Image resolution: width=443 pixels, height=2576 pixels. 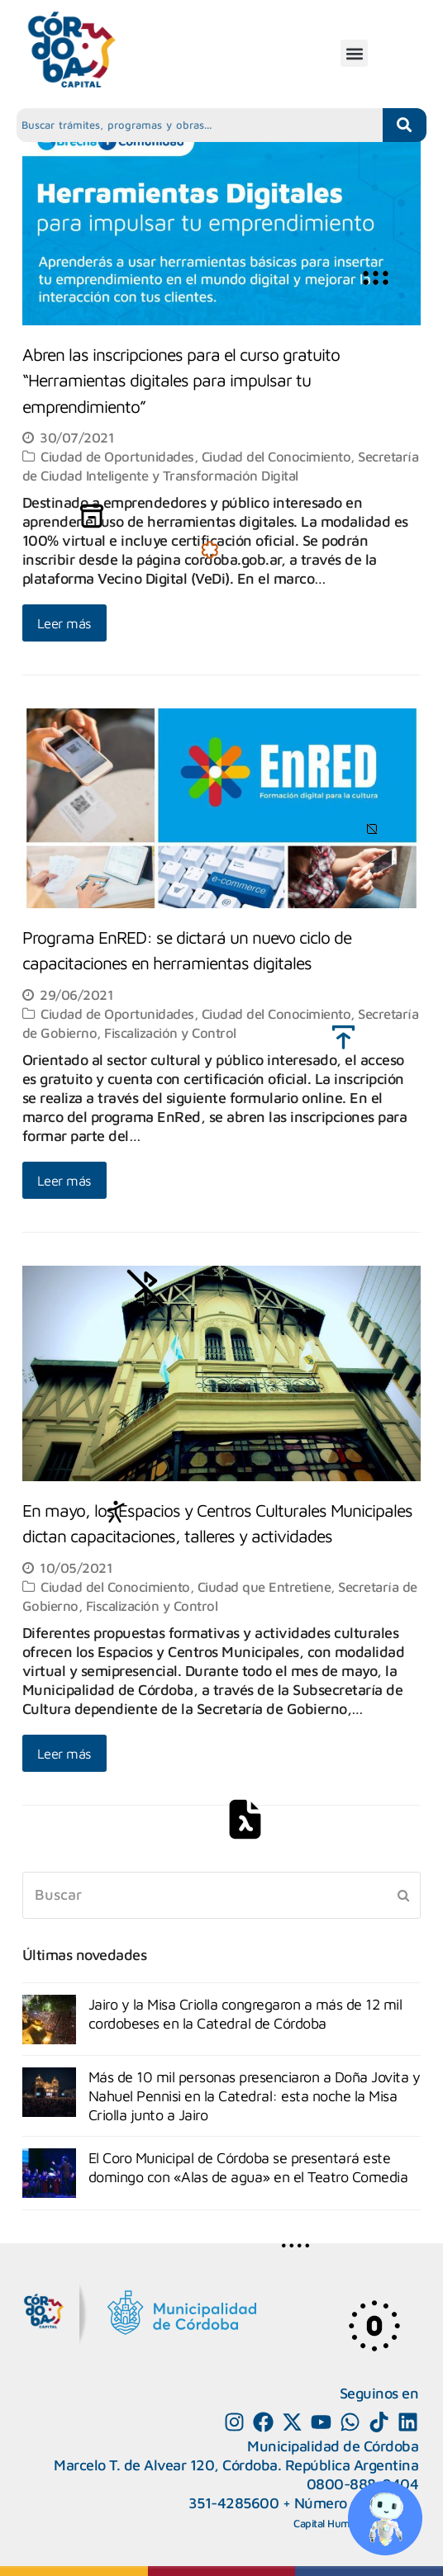 I want to click on open a lambda function file, so click(x=245, y=1819).